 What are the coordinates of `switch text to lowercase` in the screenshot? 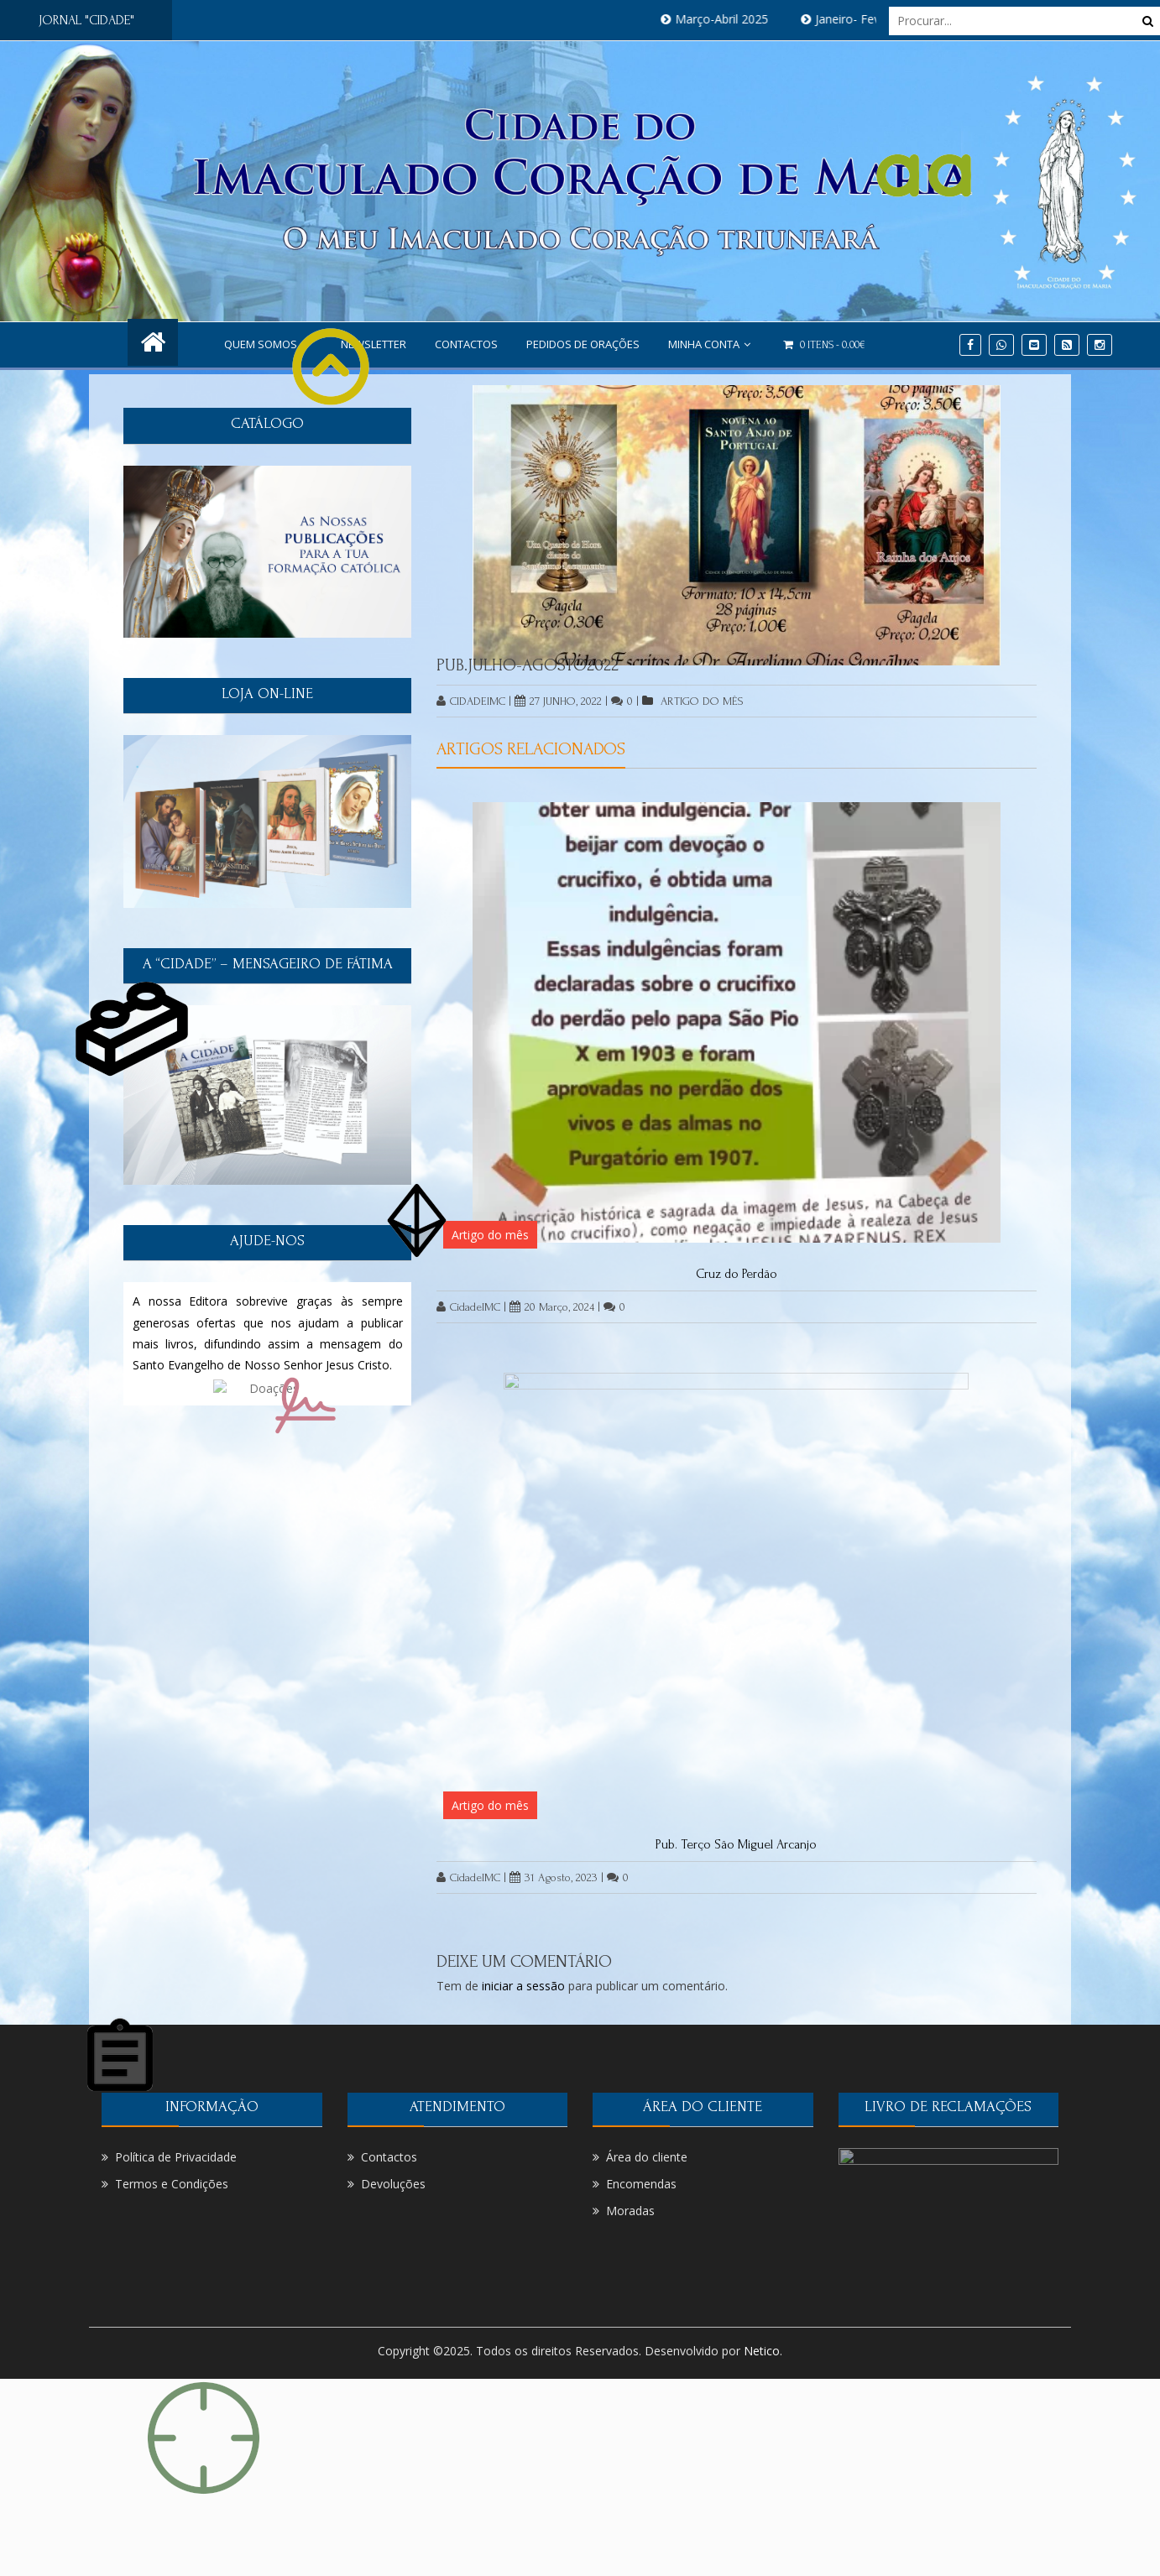 It's located at (923, 159).